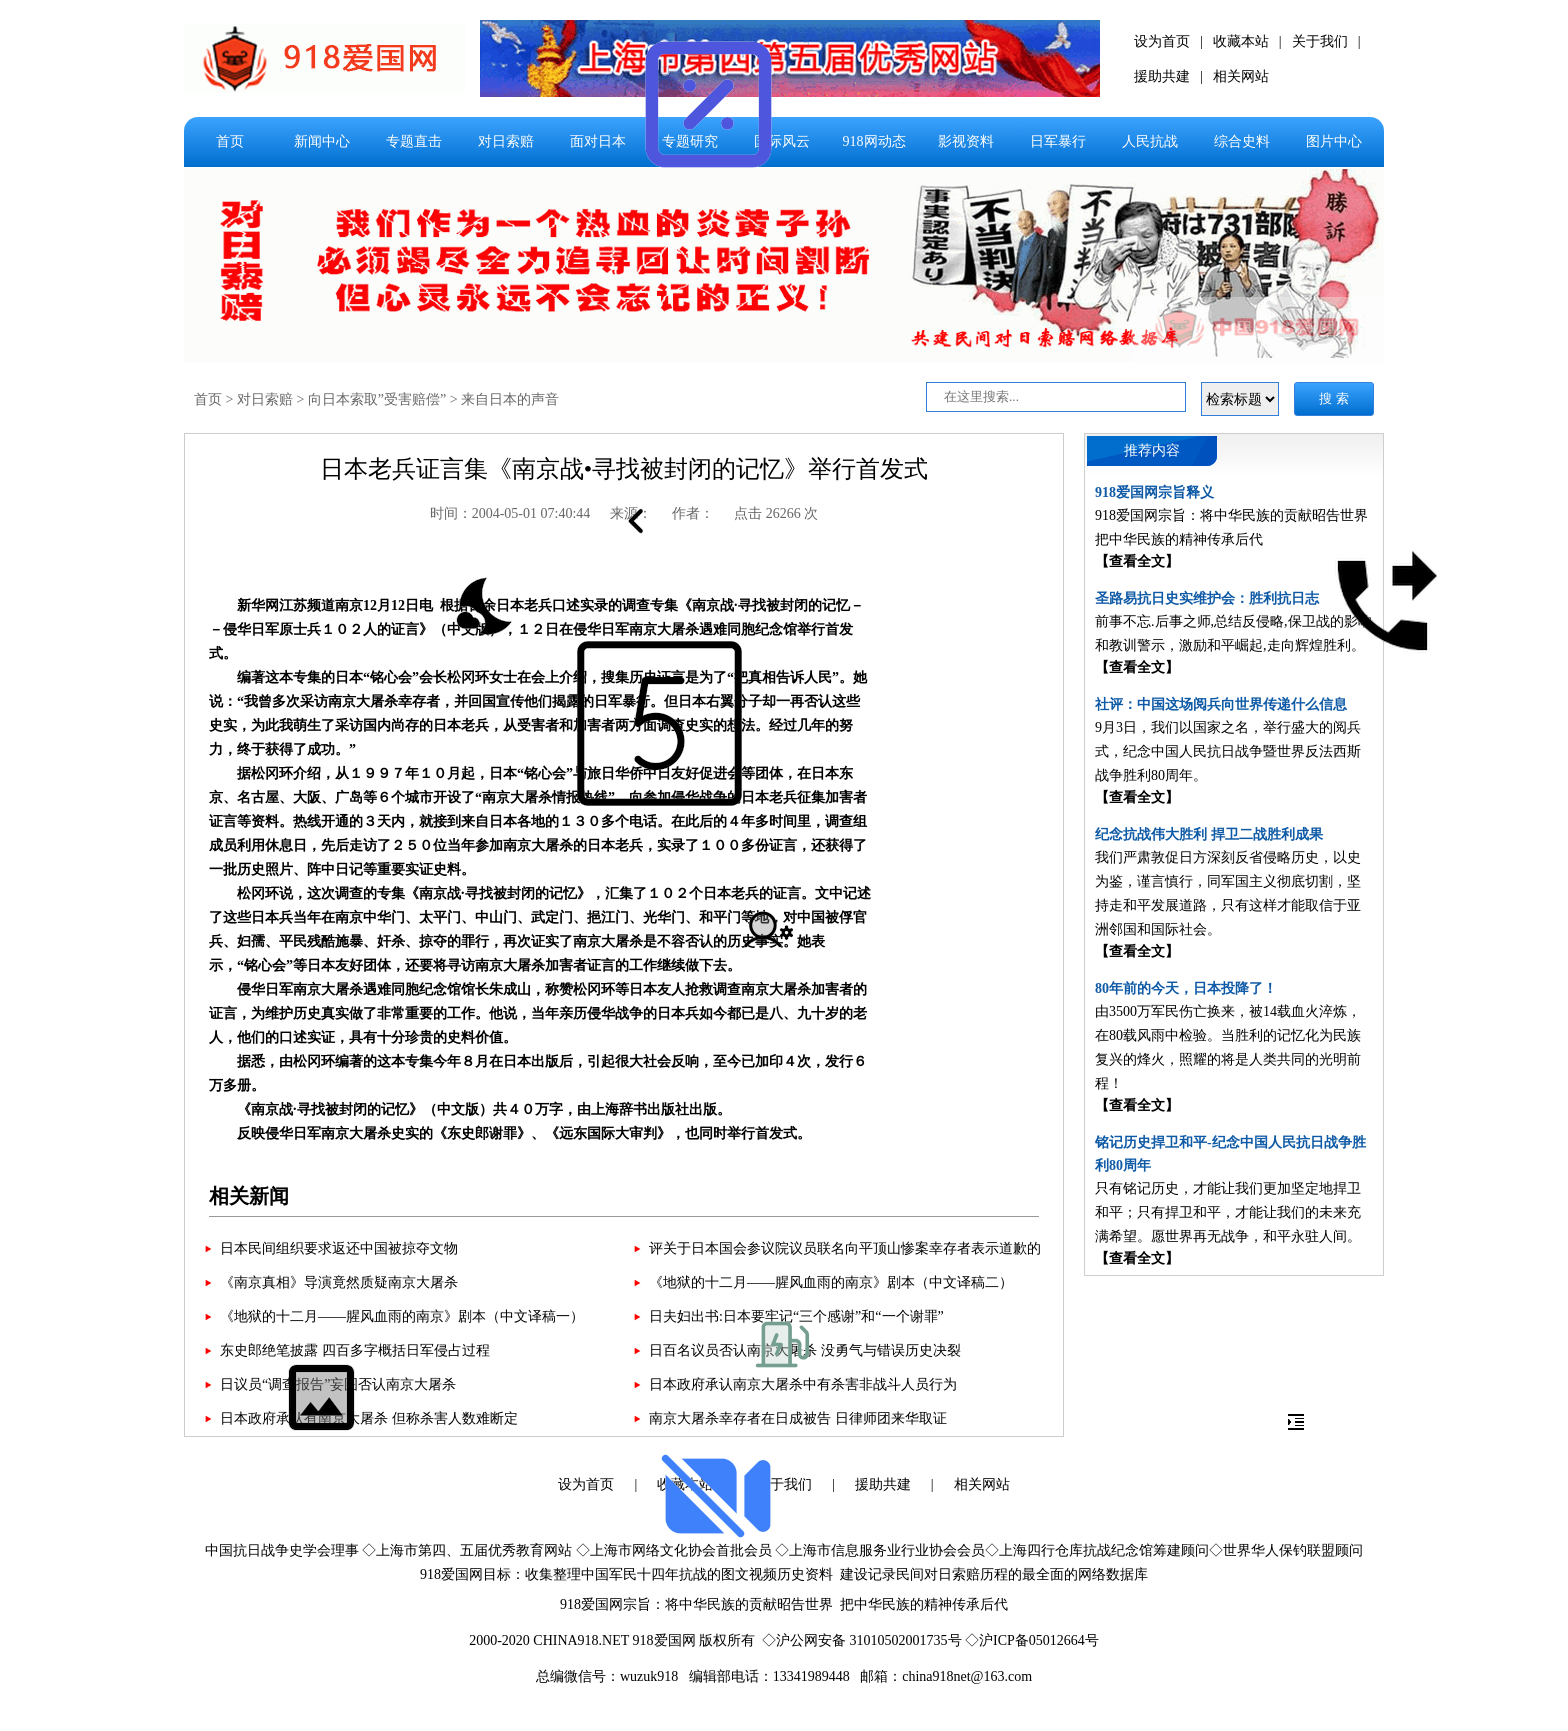 This screenshot has width=1568, height=1731. I want to click on indicates a forwarded call, so click(1382, 605).